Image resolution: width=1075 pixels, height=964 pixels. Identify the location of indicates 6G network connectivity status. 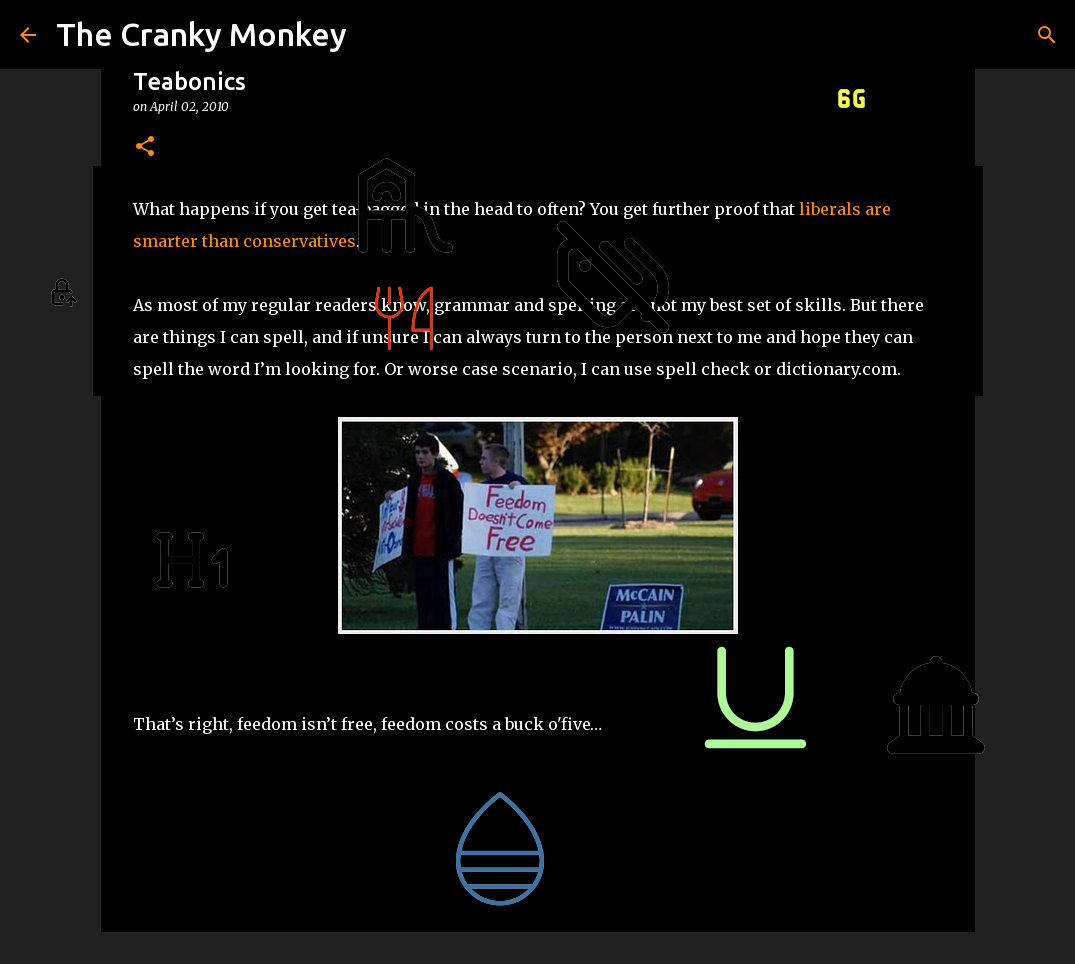
(851, 98).